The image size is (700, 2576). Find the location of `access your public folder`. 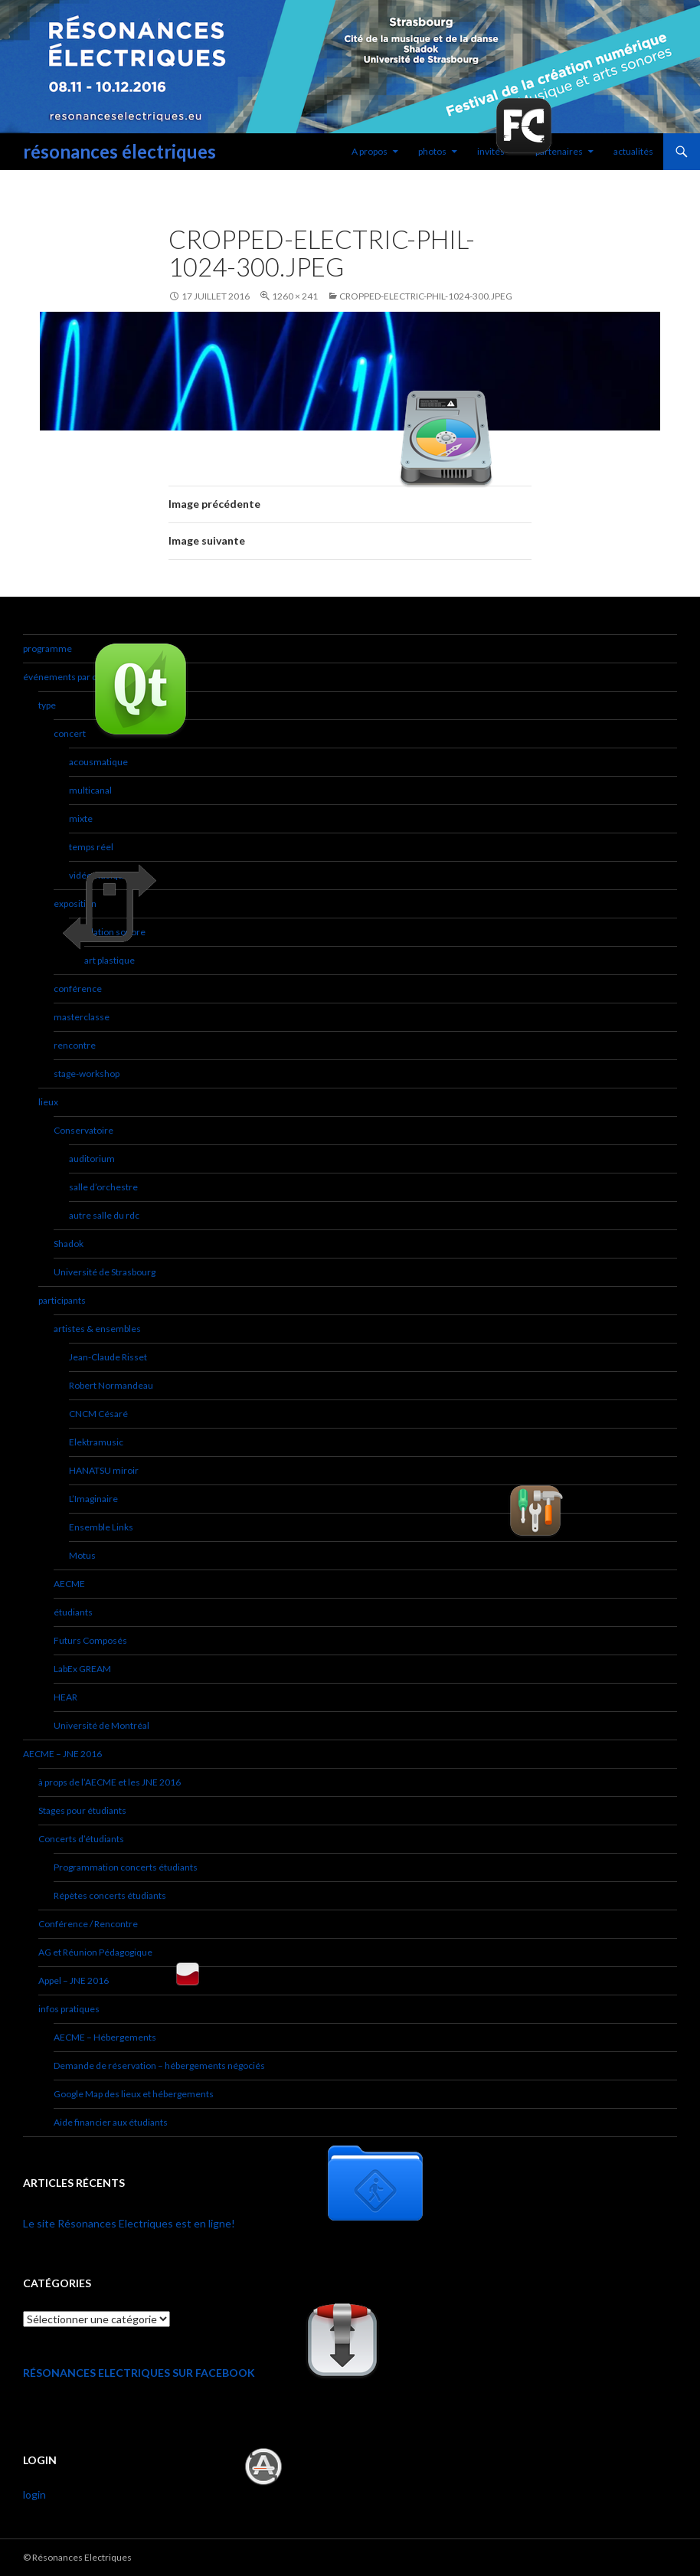

access your public folder is located at coordinates (375, 2183).